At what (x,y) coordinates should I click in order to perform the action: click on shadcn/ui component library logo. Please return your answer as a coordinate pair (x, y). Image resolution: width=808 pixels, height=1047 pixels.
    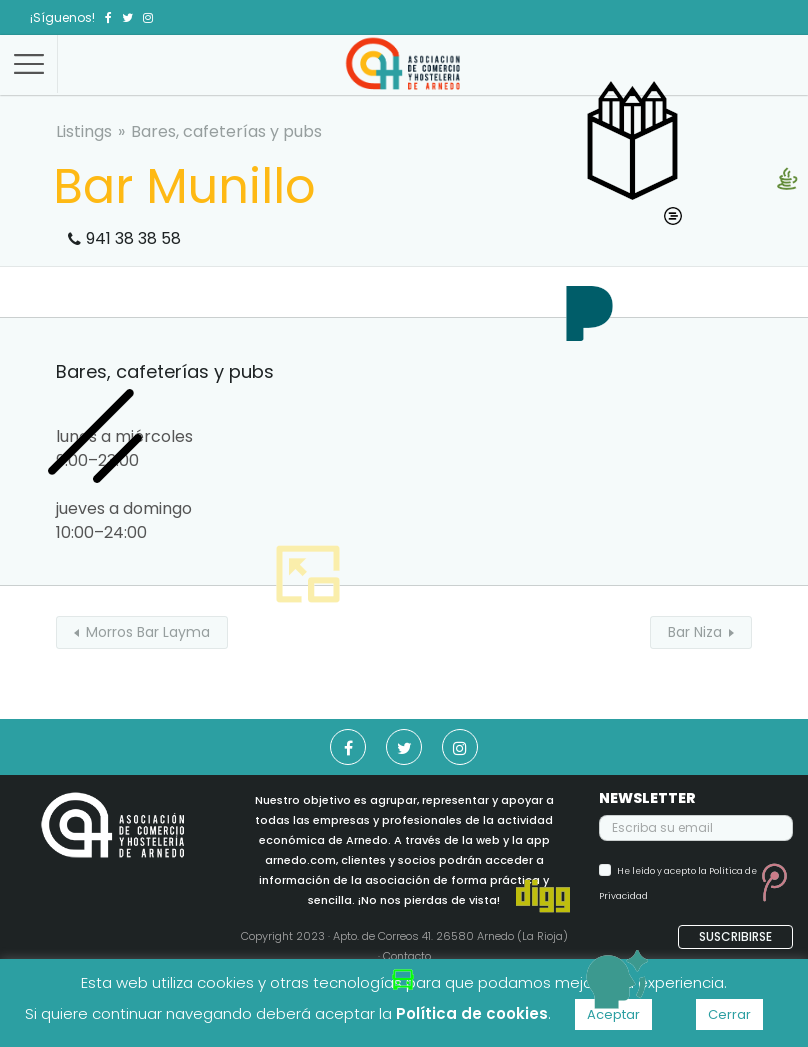
    Looking at the image, I should click on (95, 436).